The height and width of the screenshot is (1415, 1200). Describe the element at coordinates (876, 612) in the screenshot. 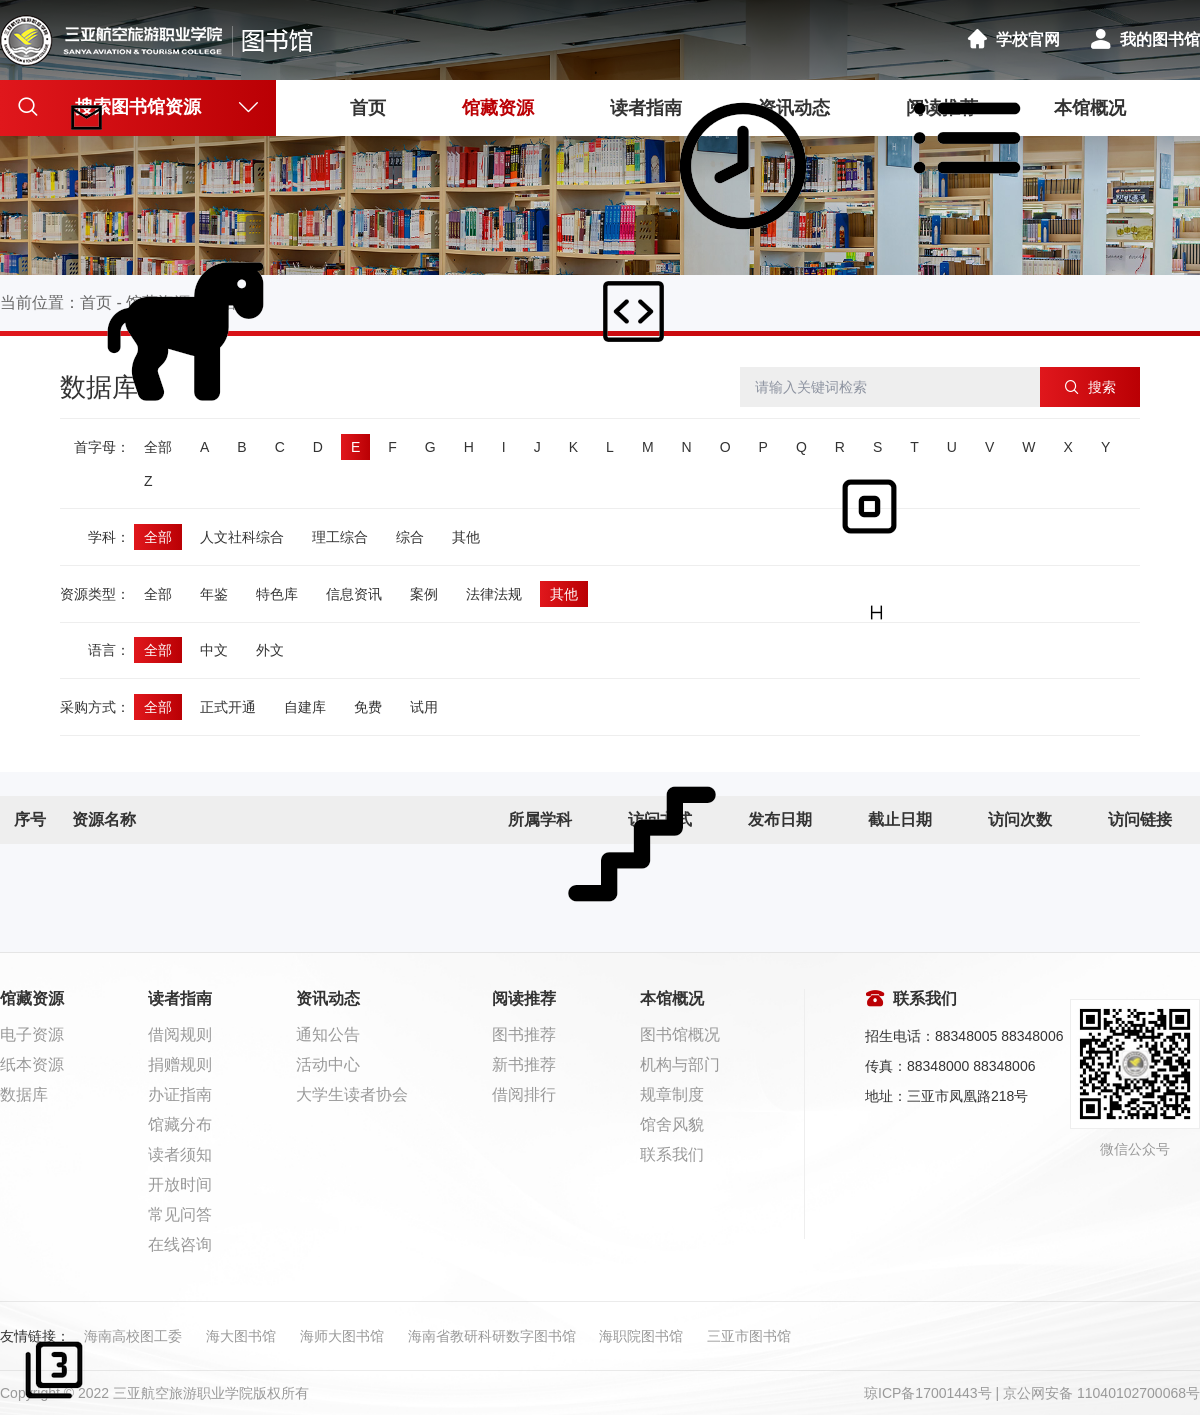

I see `insert a heading in a text document` at that location.